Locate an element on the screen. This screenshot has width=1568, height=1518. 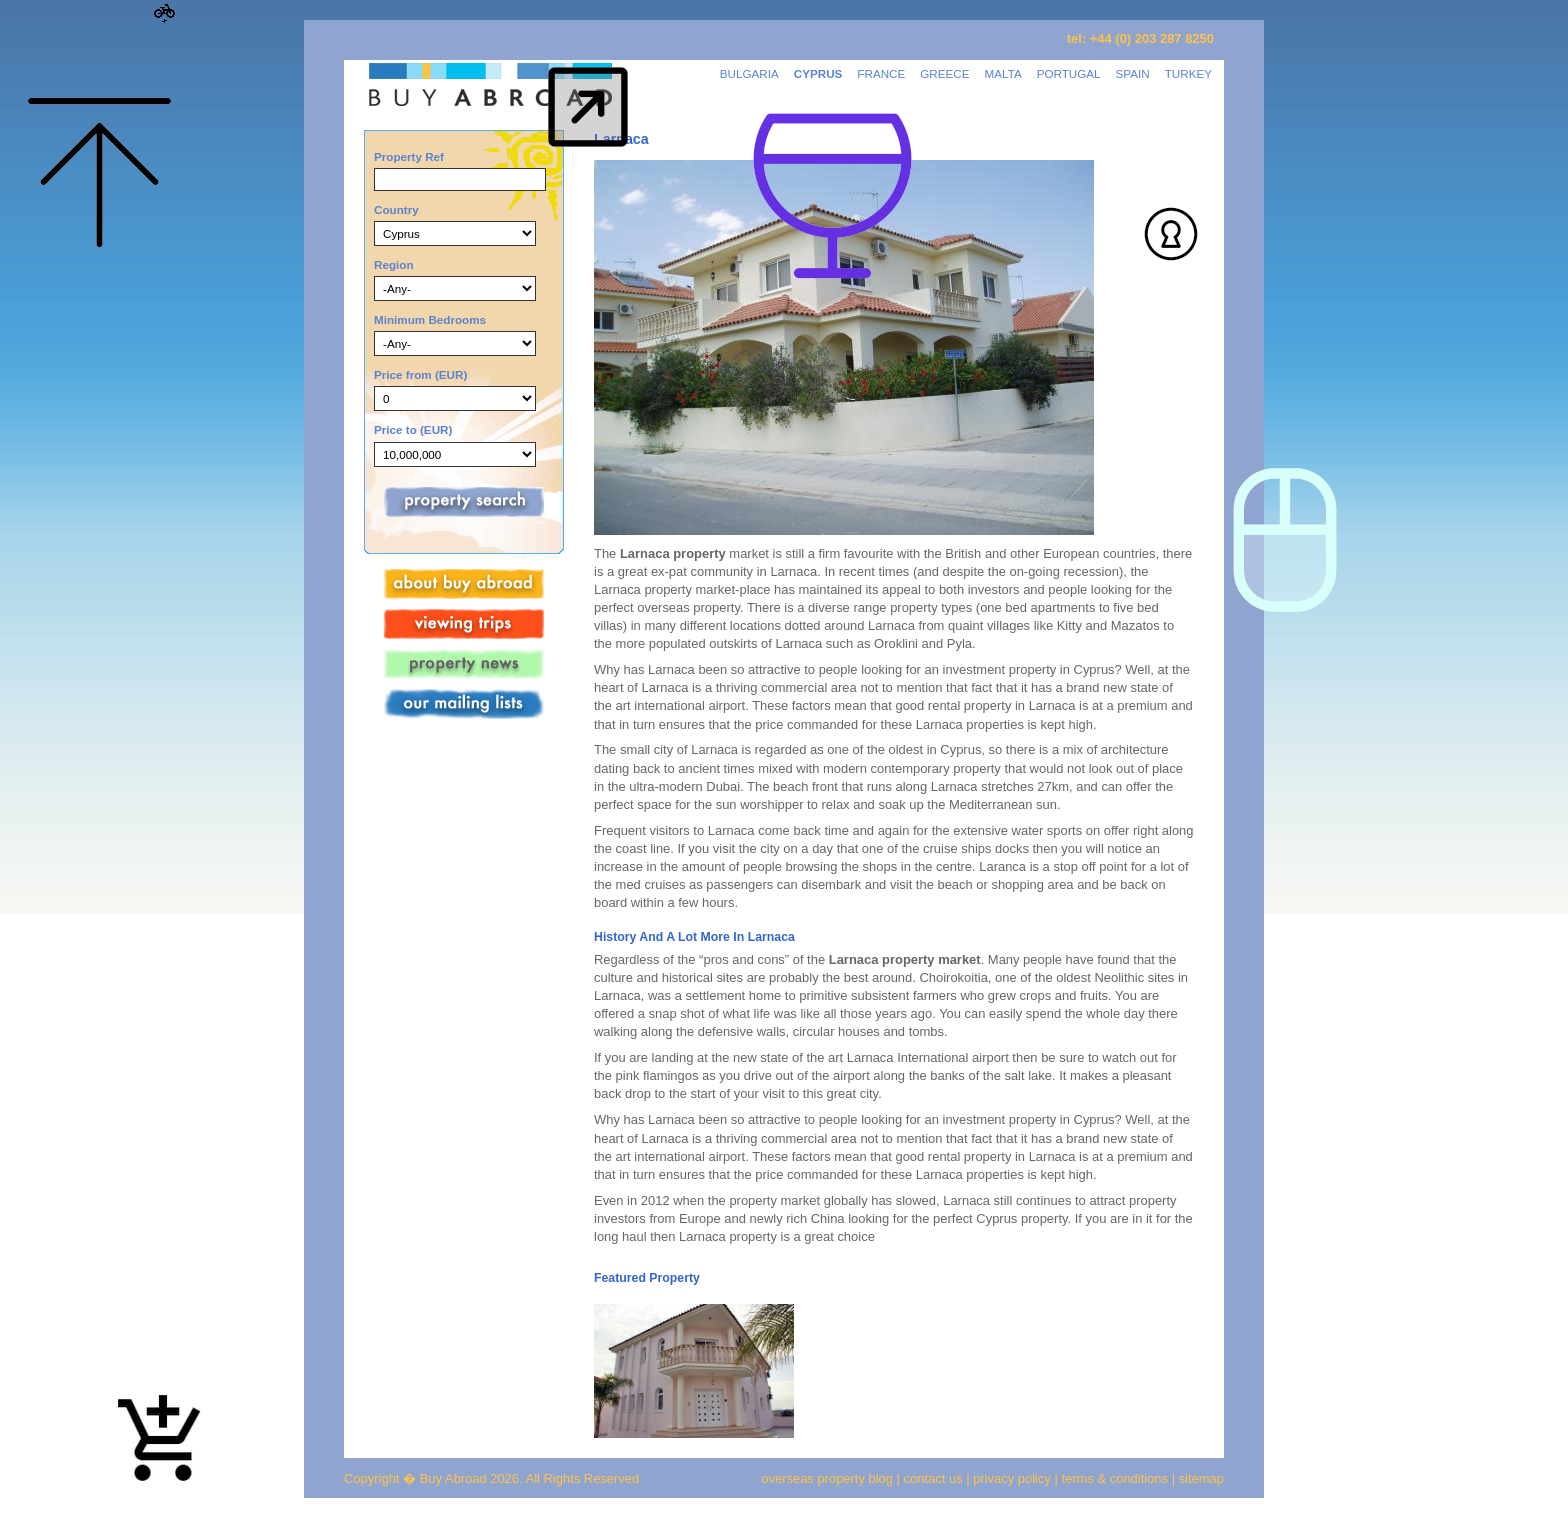
add item to shopping cart is located at coordinates (163, 1440).